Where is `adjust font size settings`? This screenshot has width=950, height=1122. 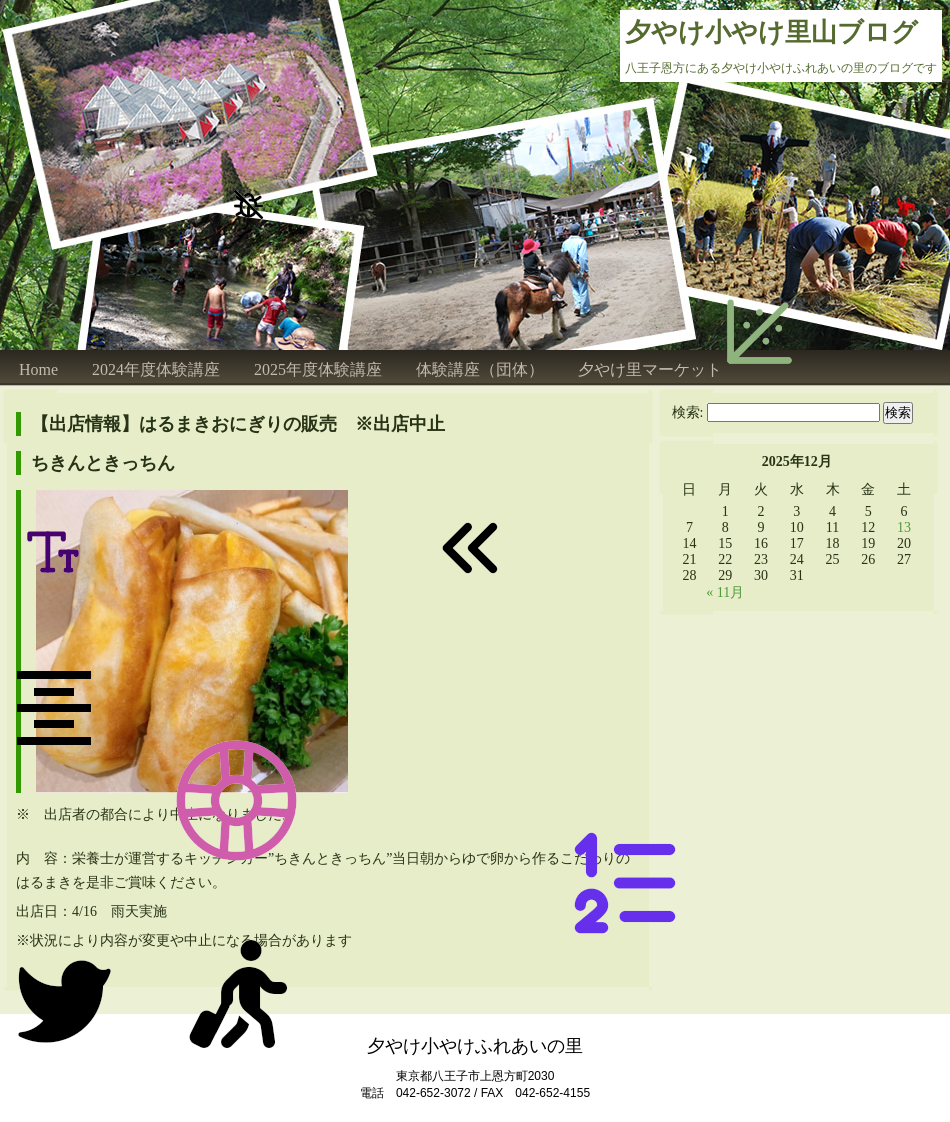
adjust font size settings is located at coordinates (53, 552).